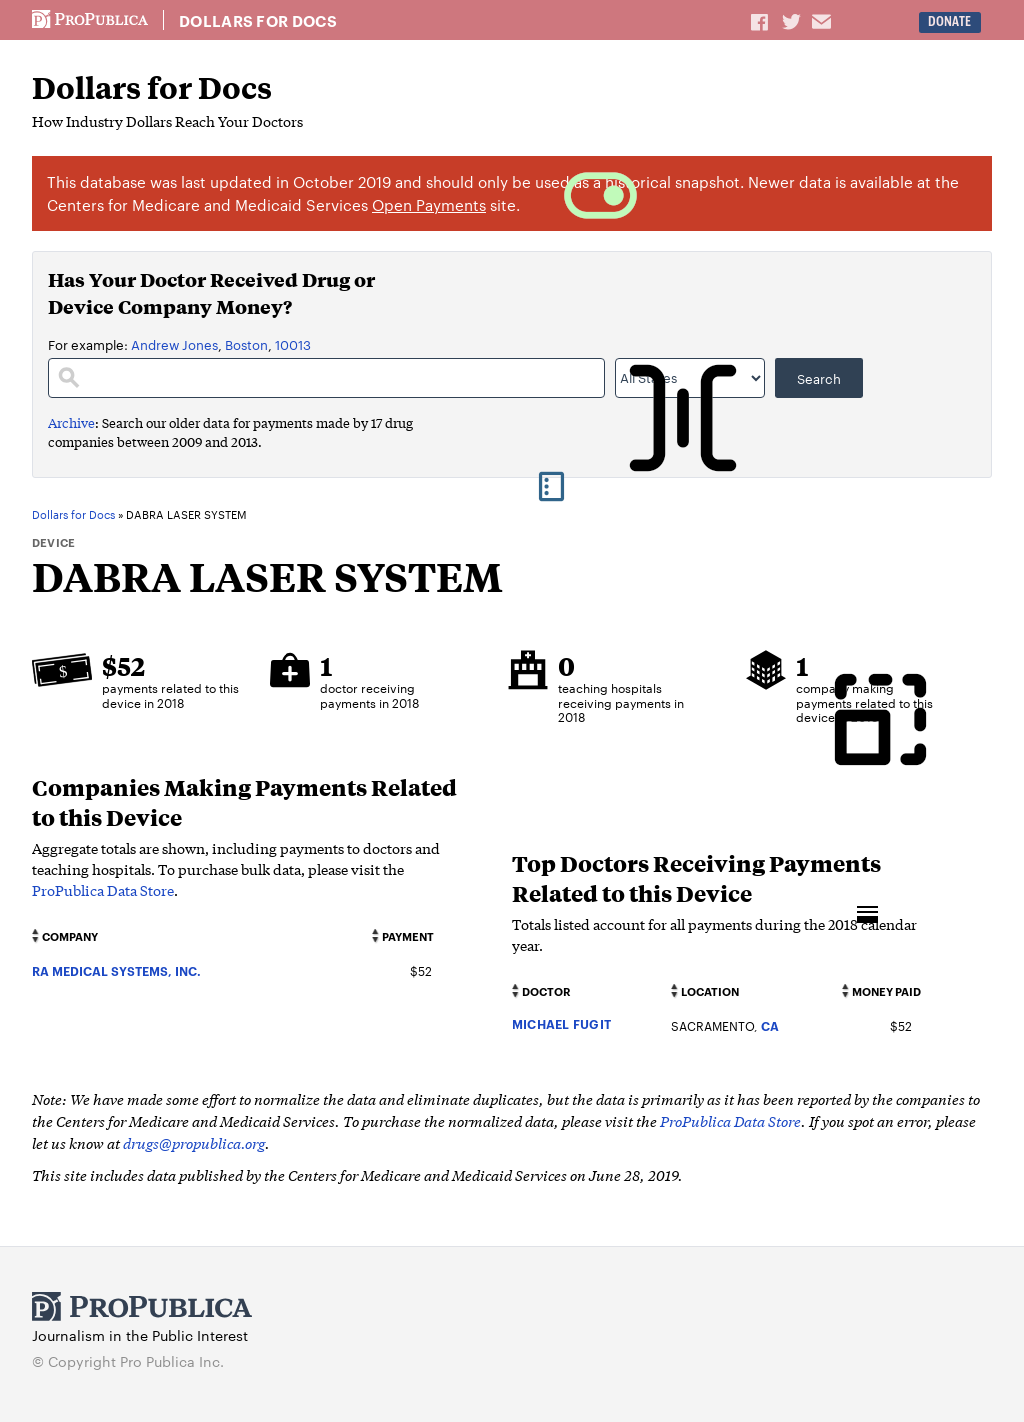  Describe the element at coordinates (600, 195) in the screenshot. I see `toggle switch in the on position` at that location.